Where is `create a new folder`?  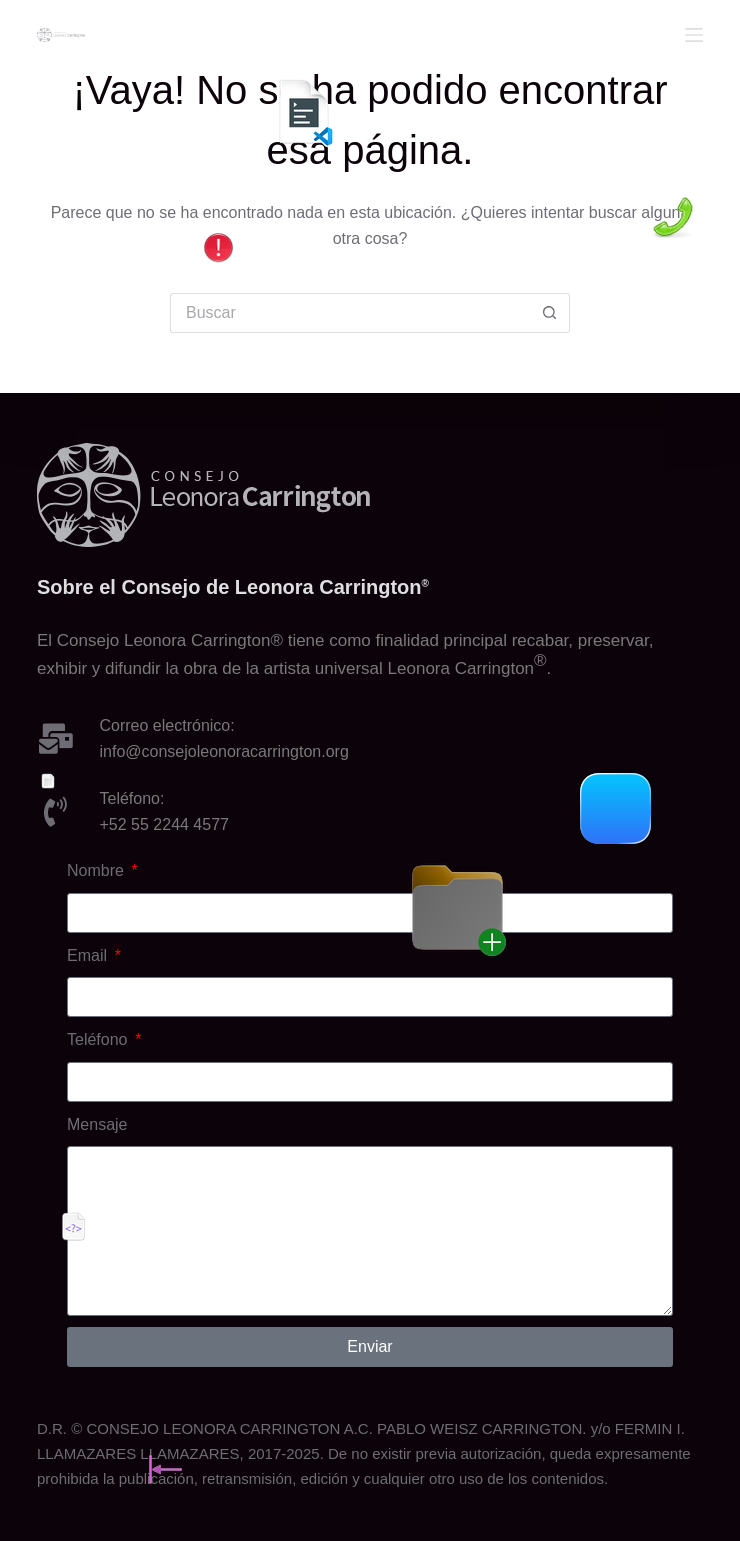
create a new folder is located at coordinates (457, 907).